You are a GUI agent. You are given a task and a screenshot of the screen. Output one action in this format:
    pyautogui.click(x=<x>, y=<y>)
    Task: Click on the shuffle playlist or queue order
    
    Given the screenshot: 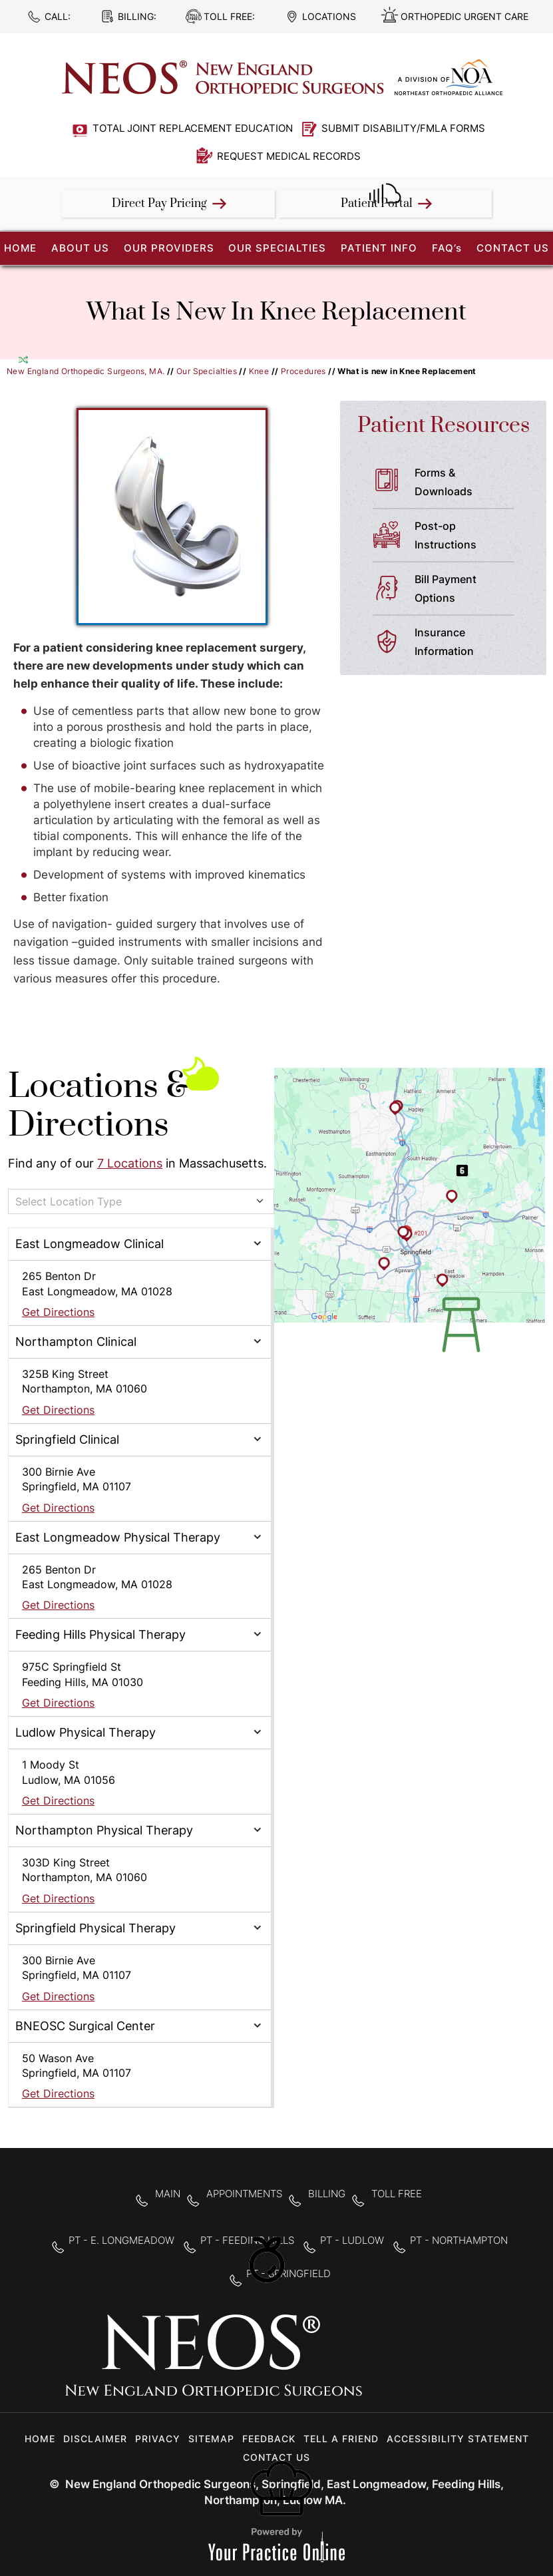 What is the action you would take?
    pyautogui.click(x=23, y=359)
    